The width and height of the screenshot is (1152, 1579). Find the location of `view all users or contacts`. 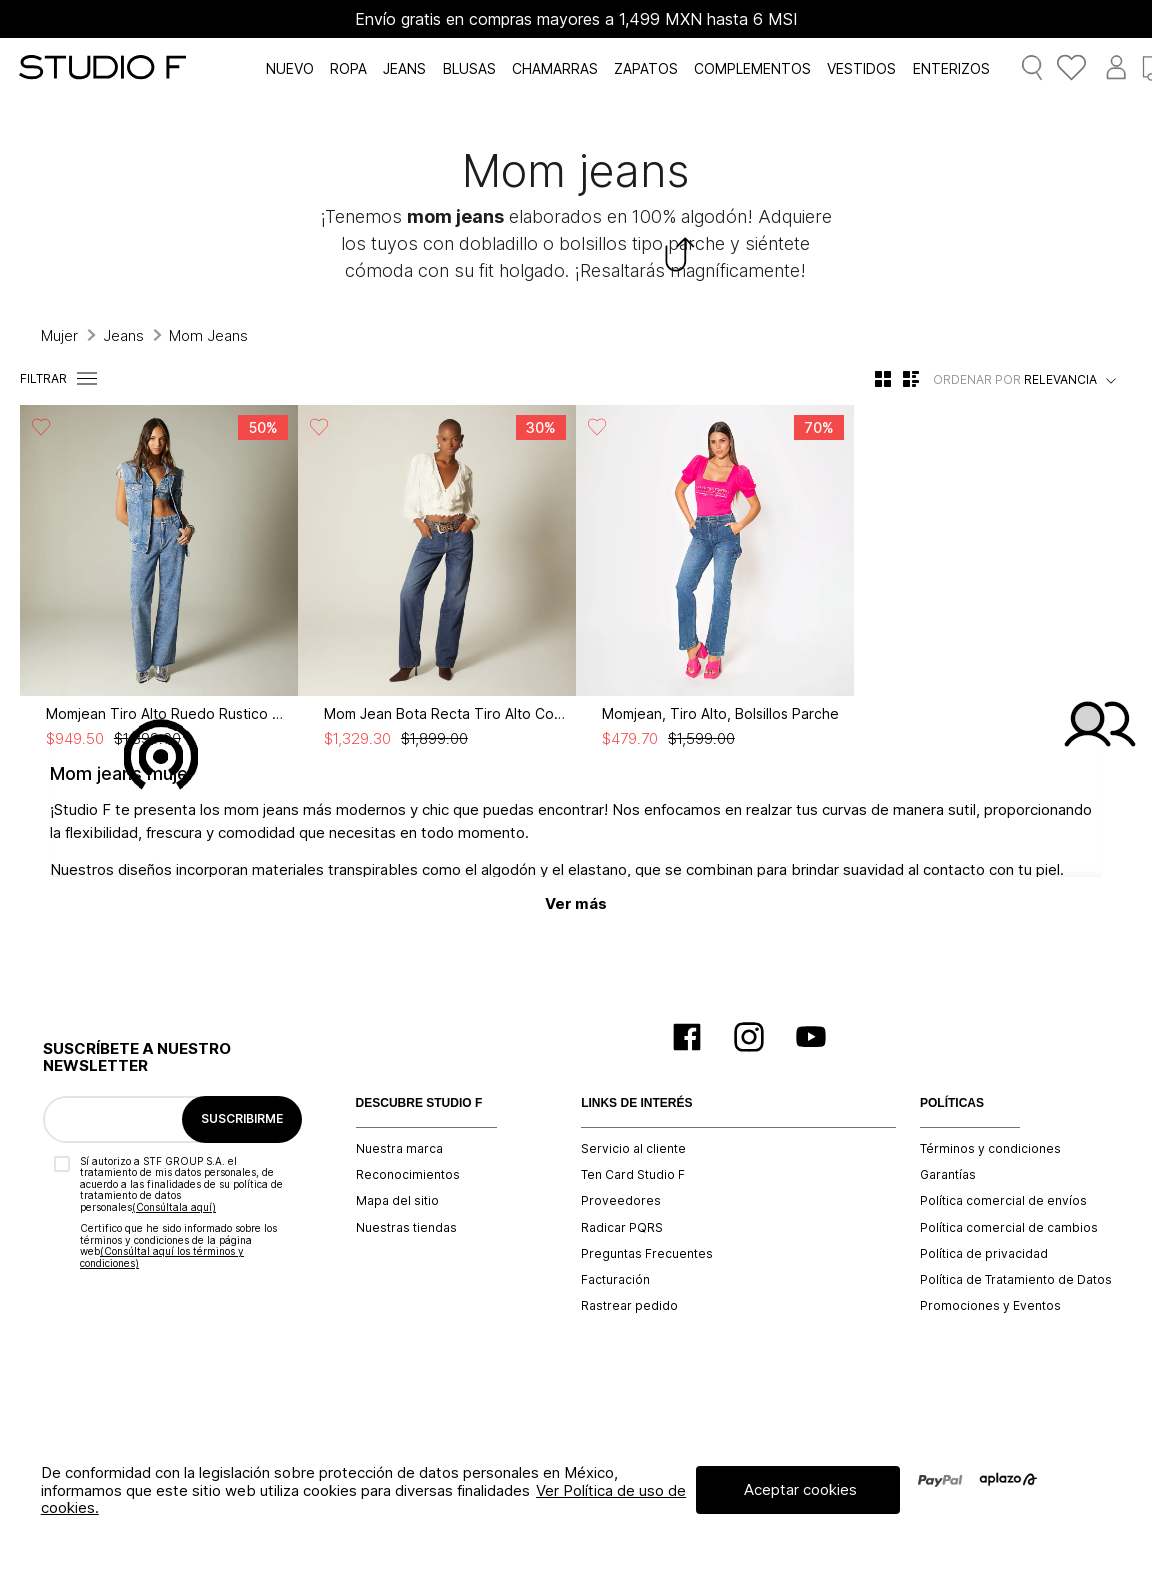

view all users or contacts is located at coordinates (1100, 724).